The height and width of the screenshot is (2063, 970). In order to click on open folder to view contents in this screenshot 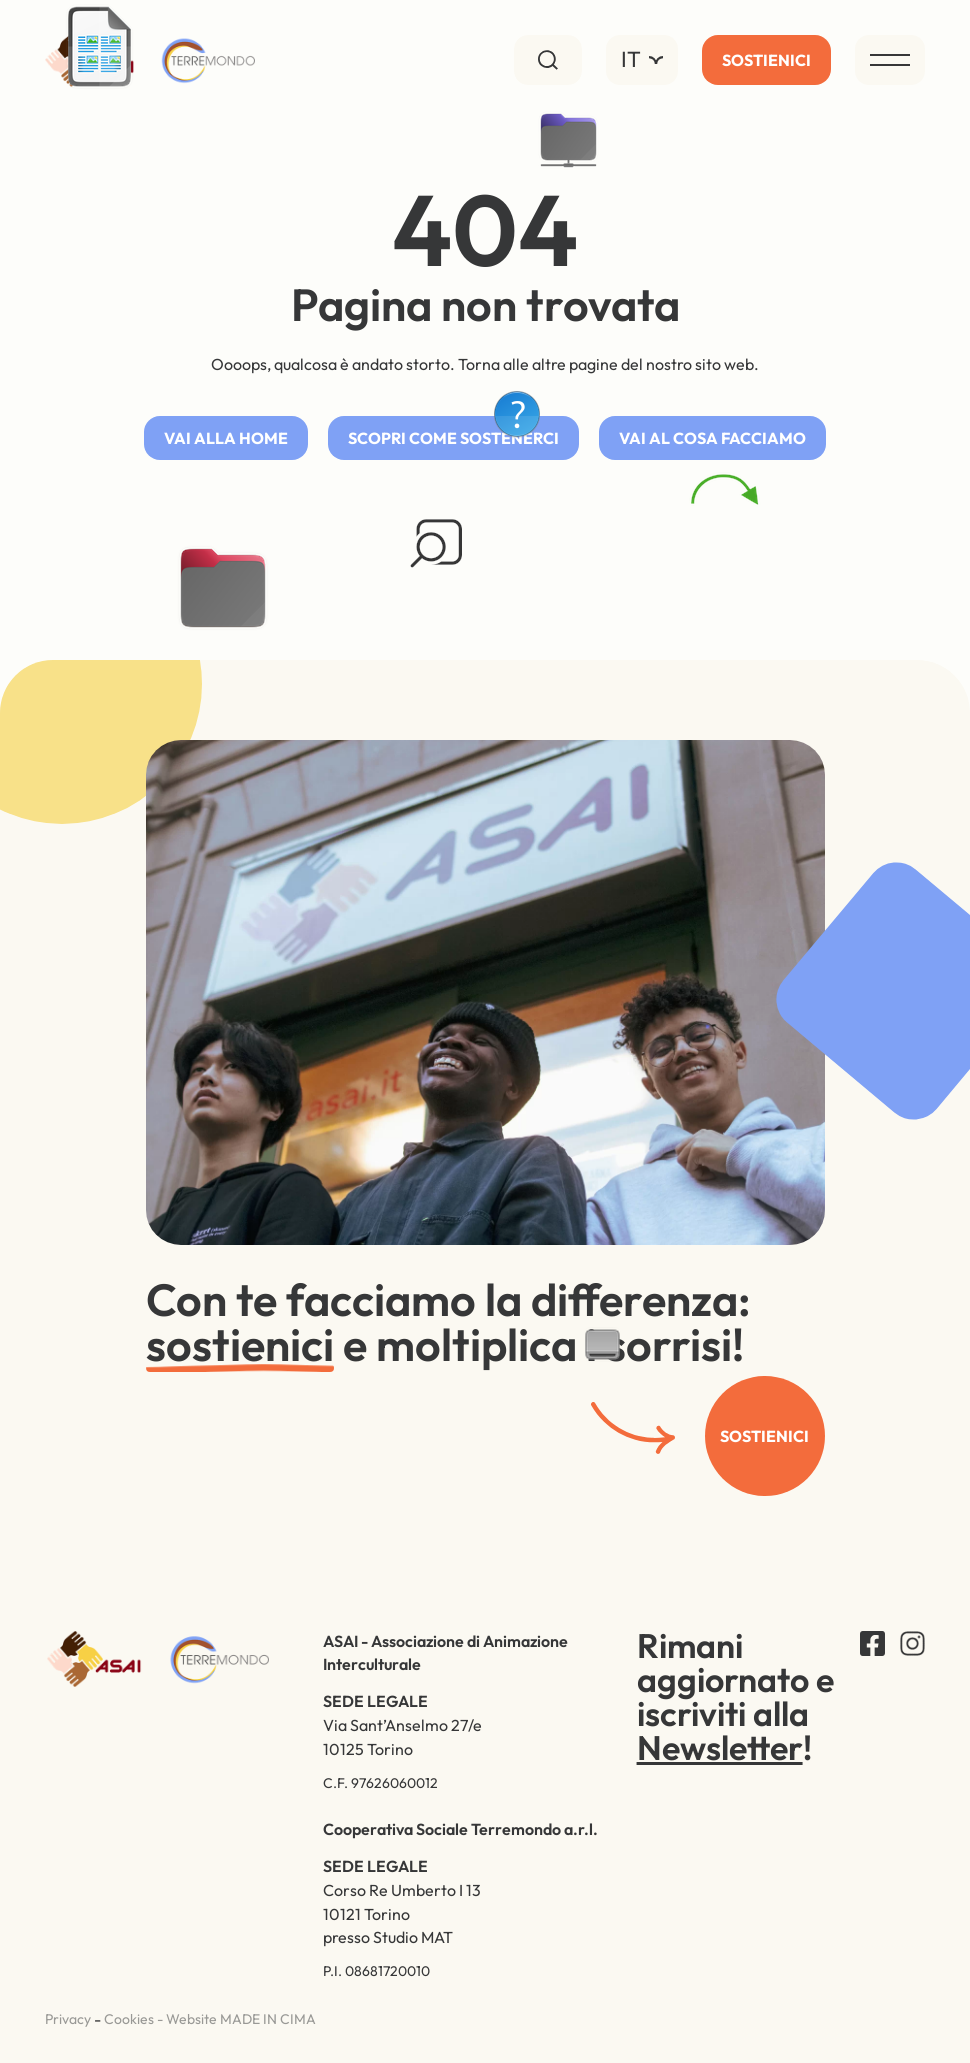, I will do `click(223, 588)`.